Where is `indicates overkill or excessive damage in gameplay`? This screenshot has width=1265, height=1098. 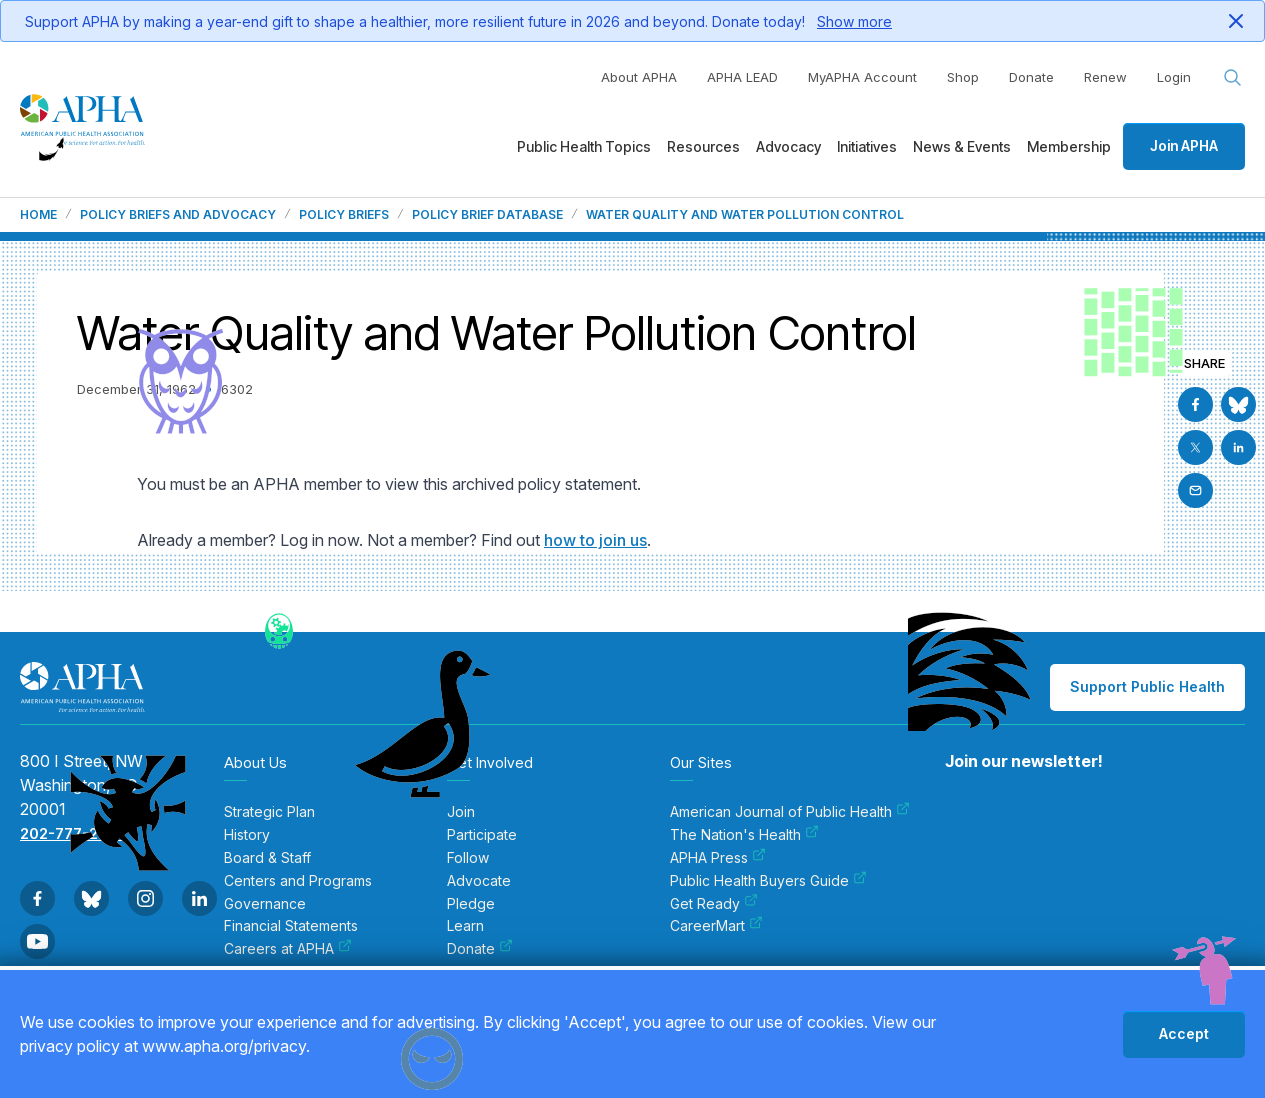 indicates overkill or excessive damage in gameplay is located at coordinates (432, 1059).